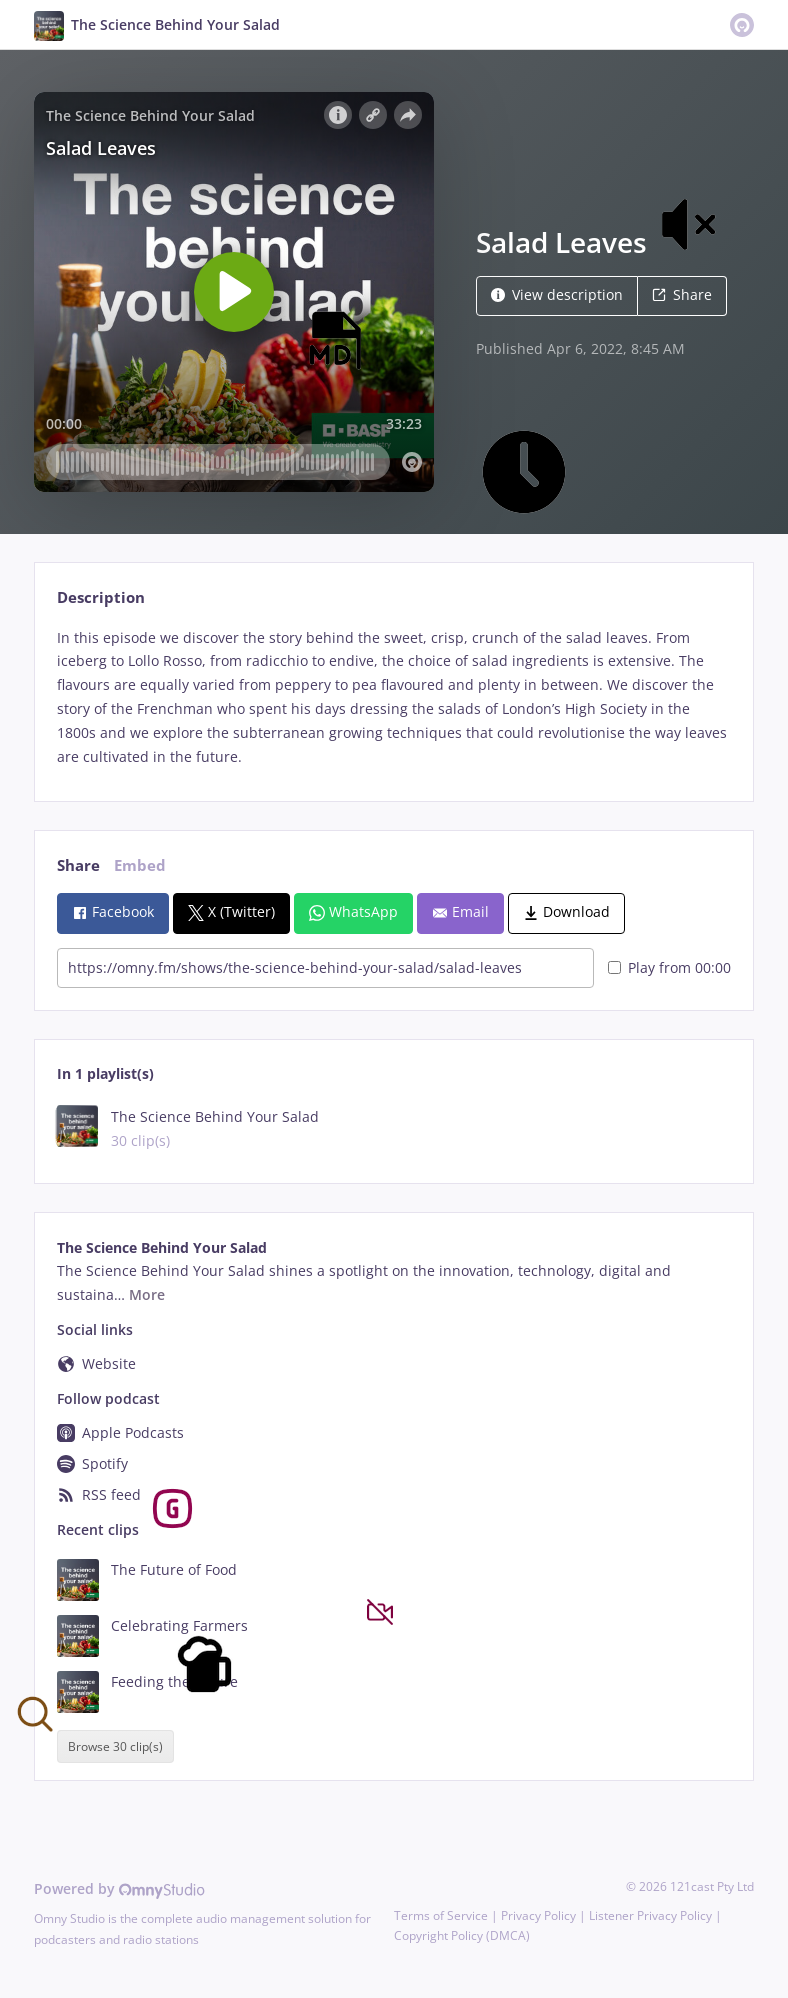 The width and height of the screenshot is (788, 1998). Describe the element at coordinates (336, 340) in the screenshot. I see `open a markdown file` at that location.